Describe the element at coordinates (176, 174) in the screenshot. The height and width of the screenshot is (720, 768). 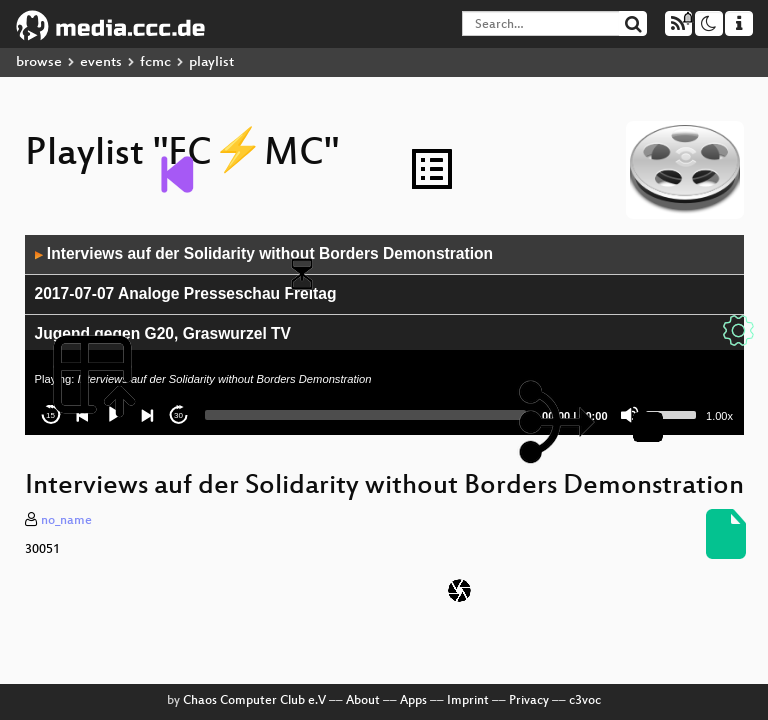
I see `skip to previous track` at that location.